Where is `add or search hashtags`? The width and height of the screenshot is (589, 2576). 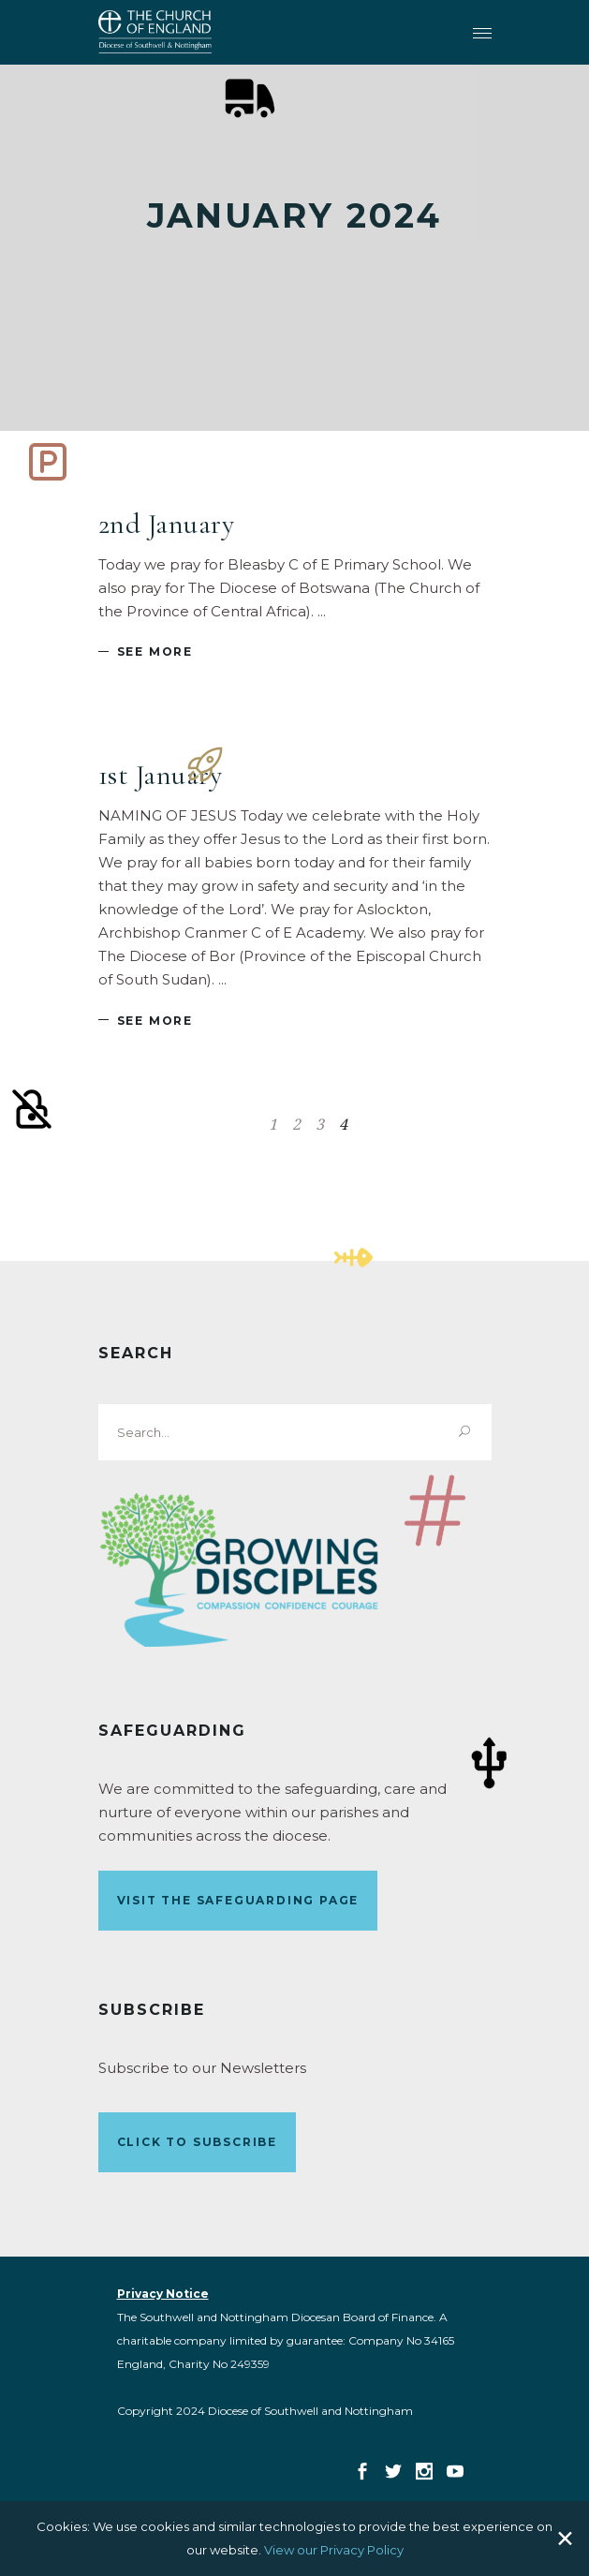
add or search hashtags is located at coordinates (434, 1510).